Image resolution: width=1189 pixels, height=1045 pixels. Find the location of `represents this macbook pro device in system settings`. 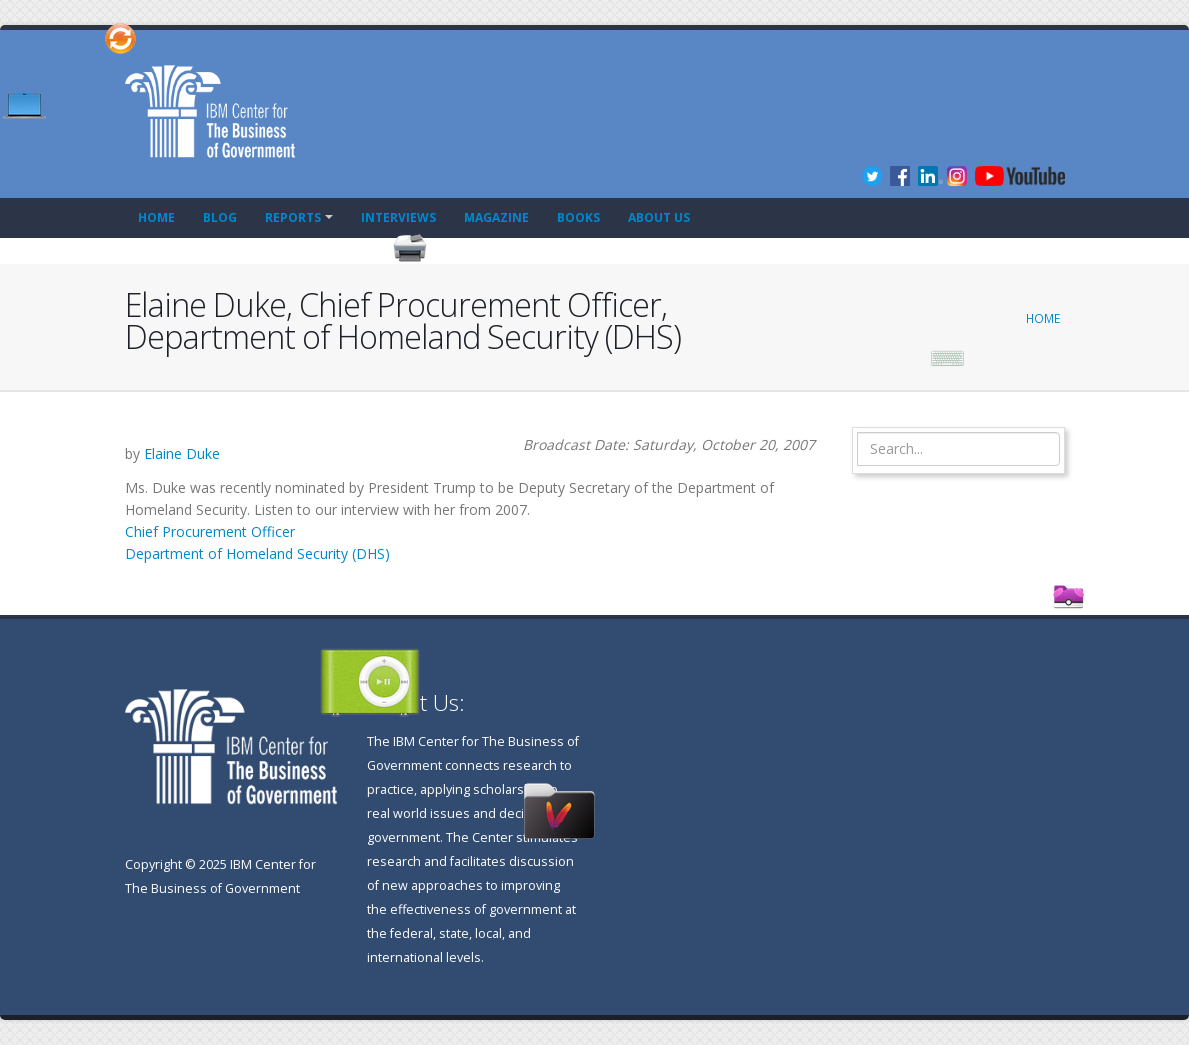

represents this macbook pro device in system settings is located at coordinates (24, 104).